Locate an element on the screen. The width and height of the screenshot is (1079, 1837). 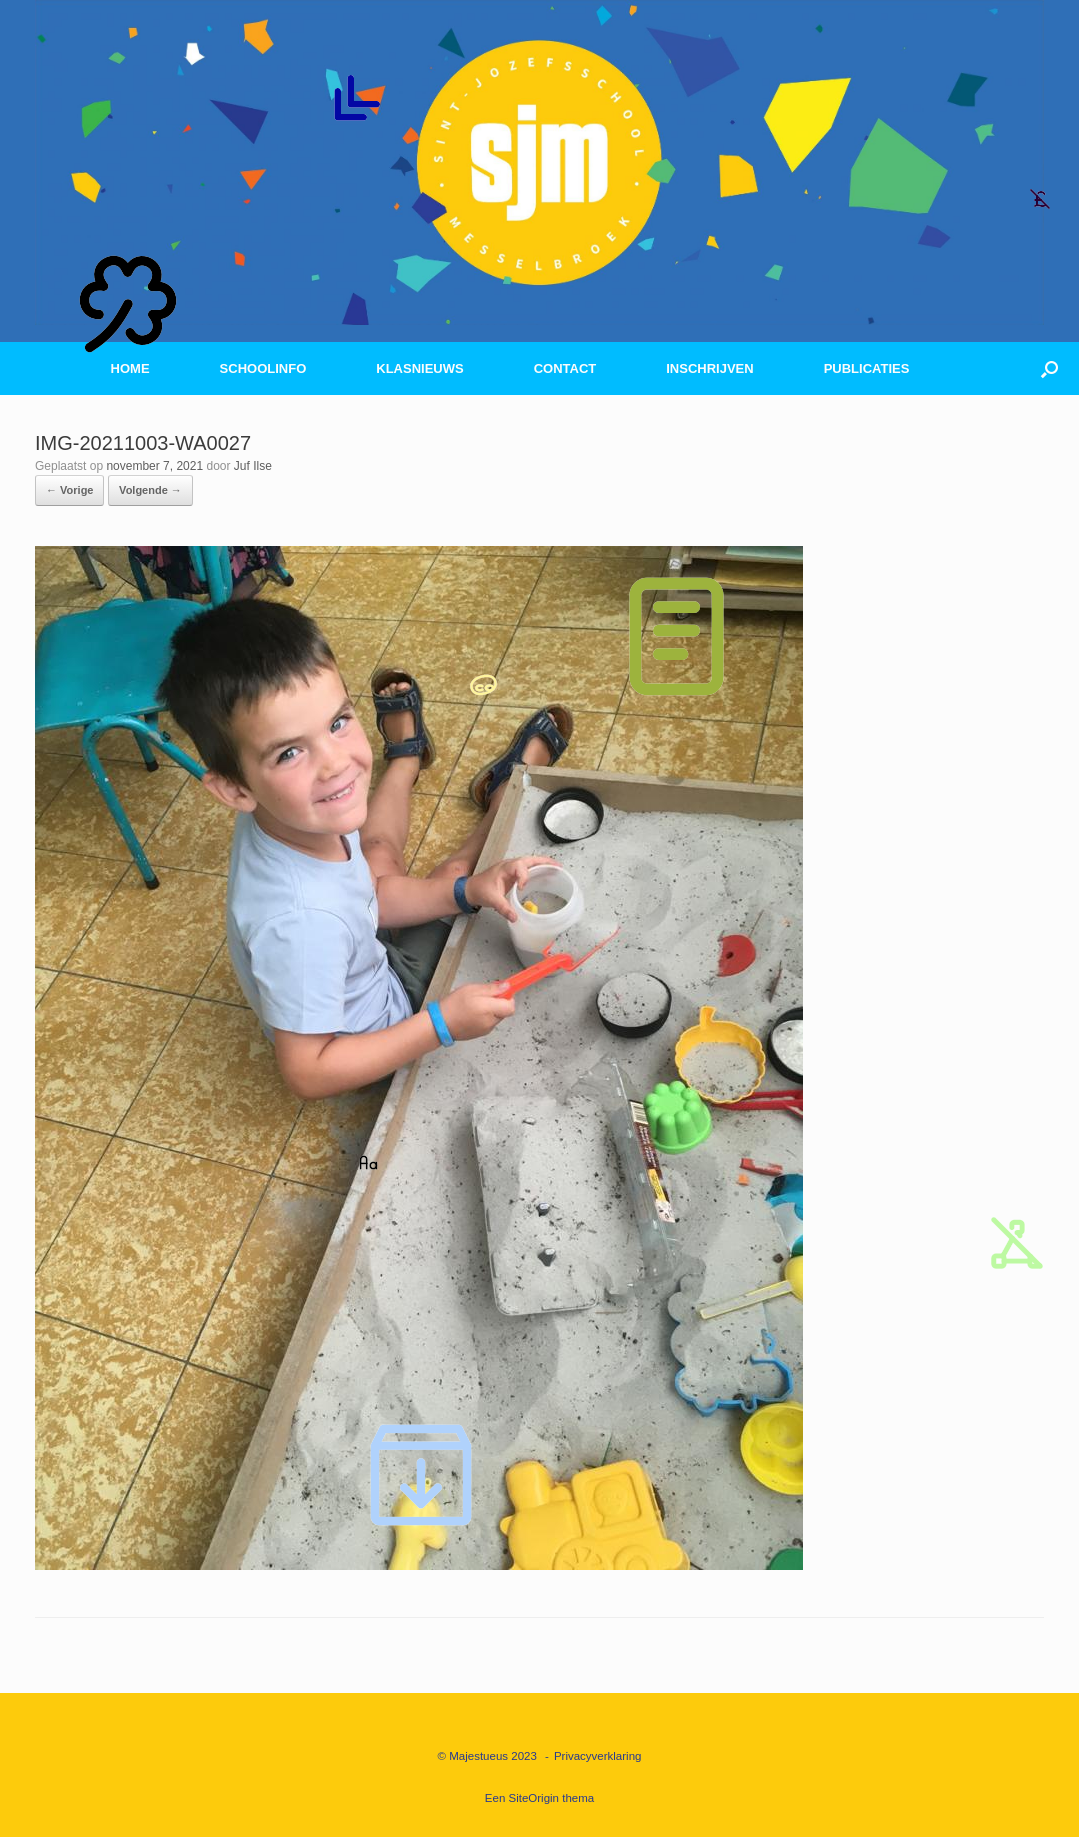
collapse or minimize to bottom-left corner is located at coordinates (354, 101).